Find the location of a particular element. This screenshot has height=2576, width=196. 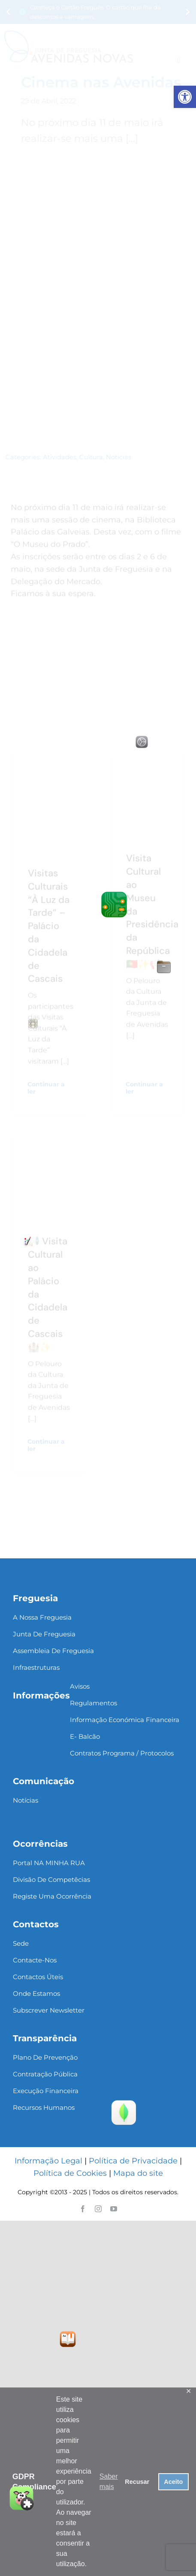

open calf audio plugin suite is located at coordinates (21, 2498).